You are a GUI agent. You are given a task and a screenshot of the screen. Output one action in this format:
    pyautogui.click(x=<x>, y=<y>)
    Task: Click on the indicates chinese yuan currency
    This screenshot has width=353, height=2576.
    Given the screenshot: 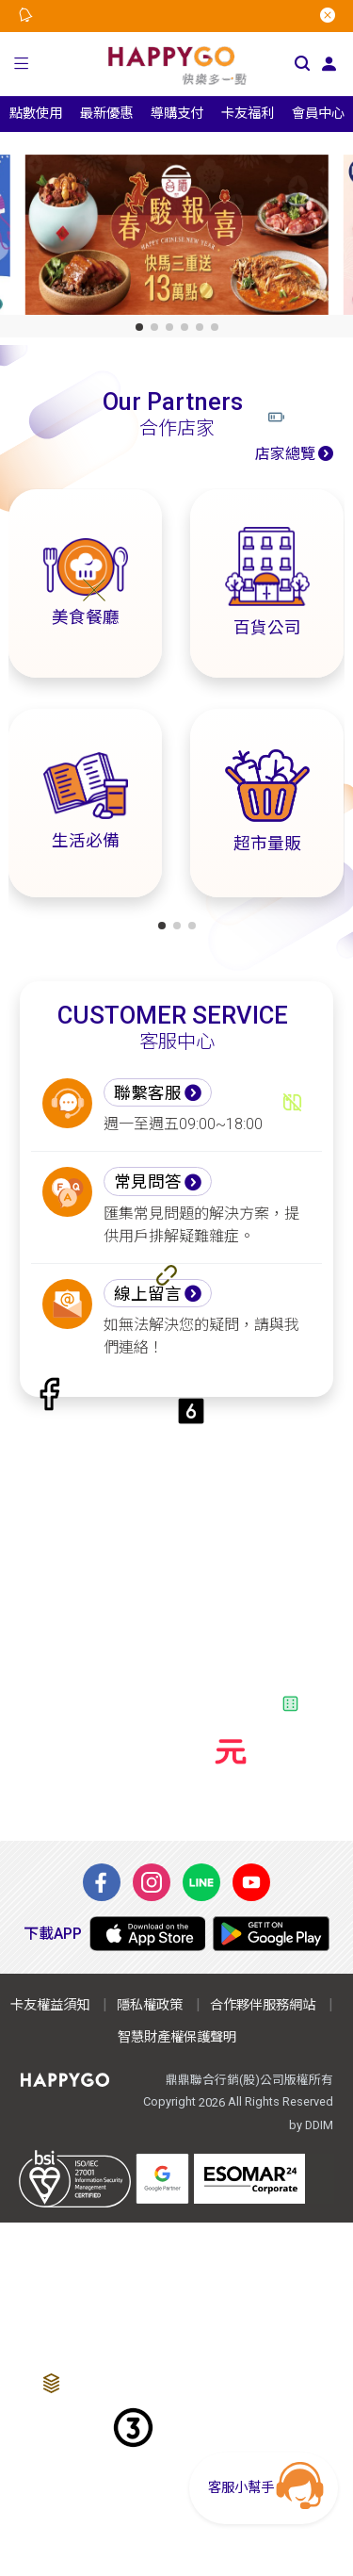 What is the action you would take?
    pyautogui.click(x=231, y=1752)
    